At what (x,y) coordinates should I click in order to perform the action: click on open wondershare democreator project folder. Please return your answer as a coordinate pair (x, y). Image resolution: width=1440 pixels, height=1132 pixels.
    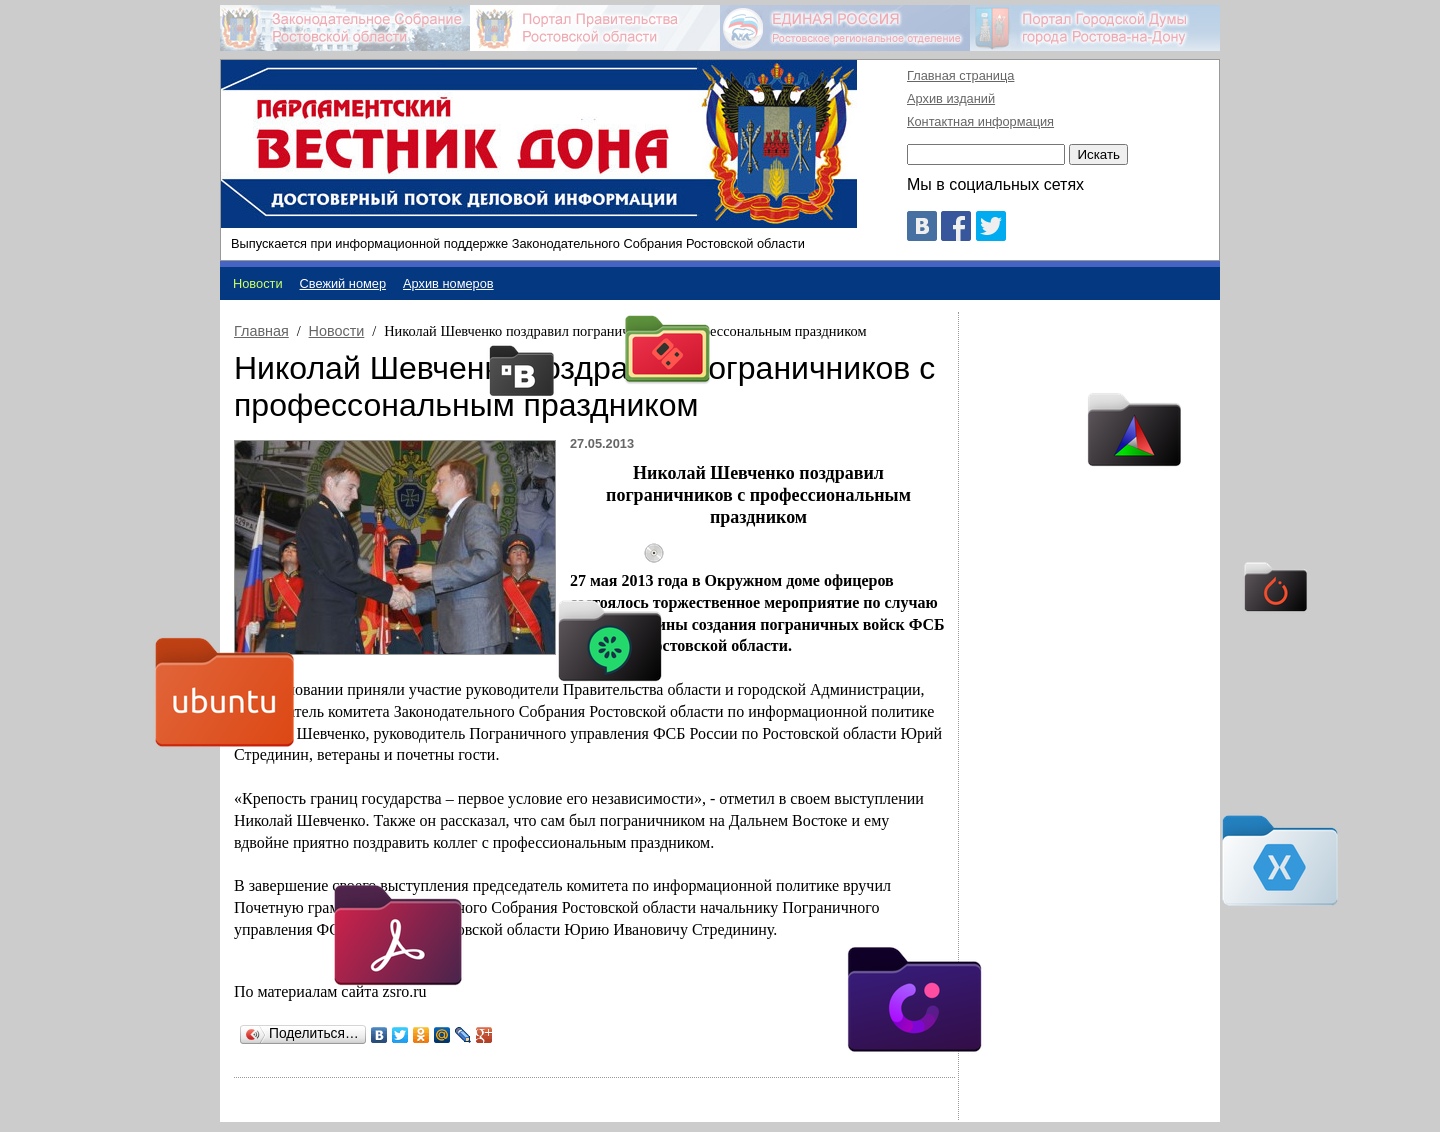
    Looking at the image, I should click on (914, 1003).